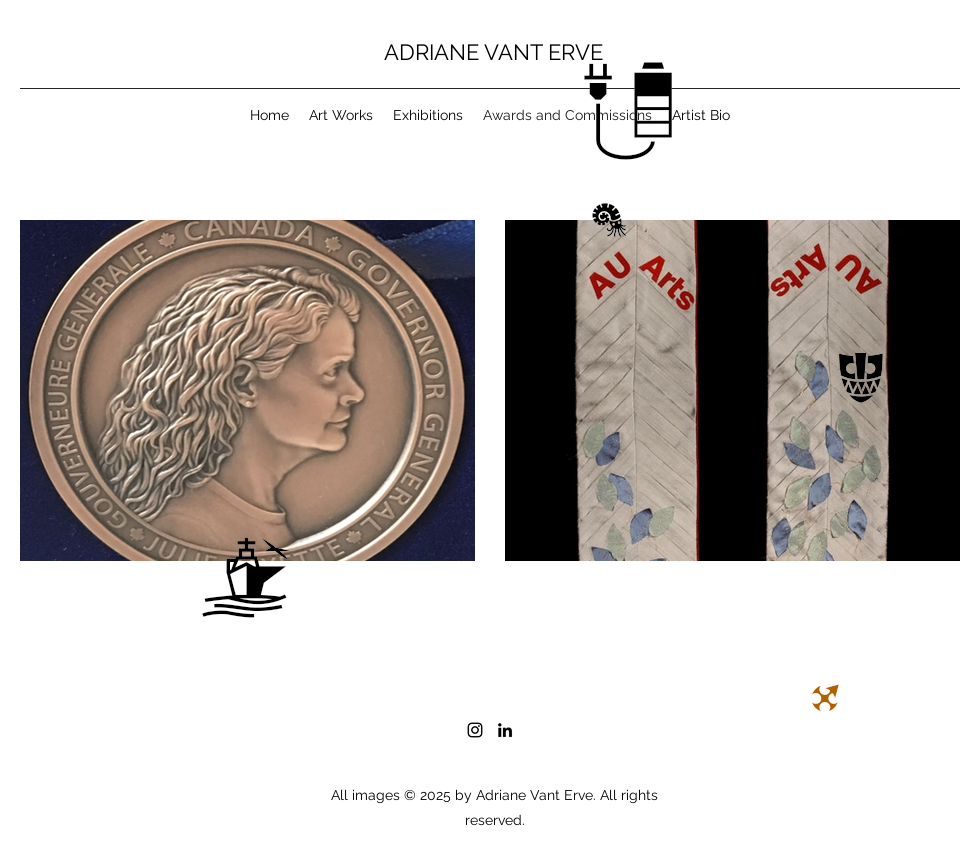  What do you see at coordinates (246, 581) in the screenshot?
I see `aircraft carrier unit in a strategy game` at bounding box center [246, 581].